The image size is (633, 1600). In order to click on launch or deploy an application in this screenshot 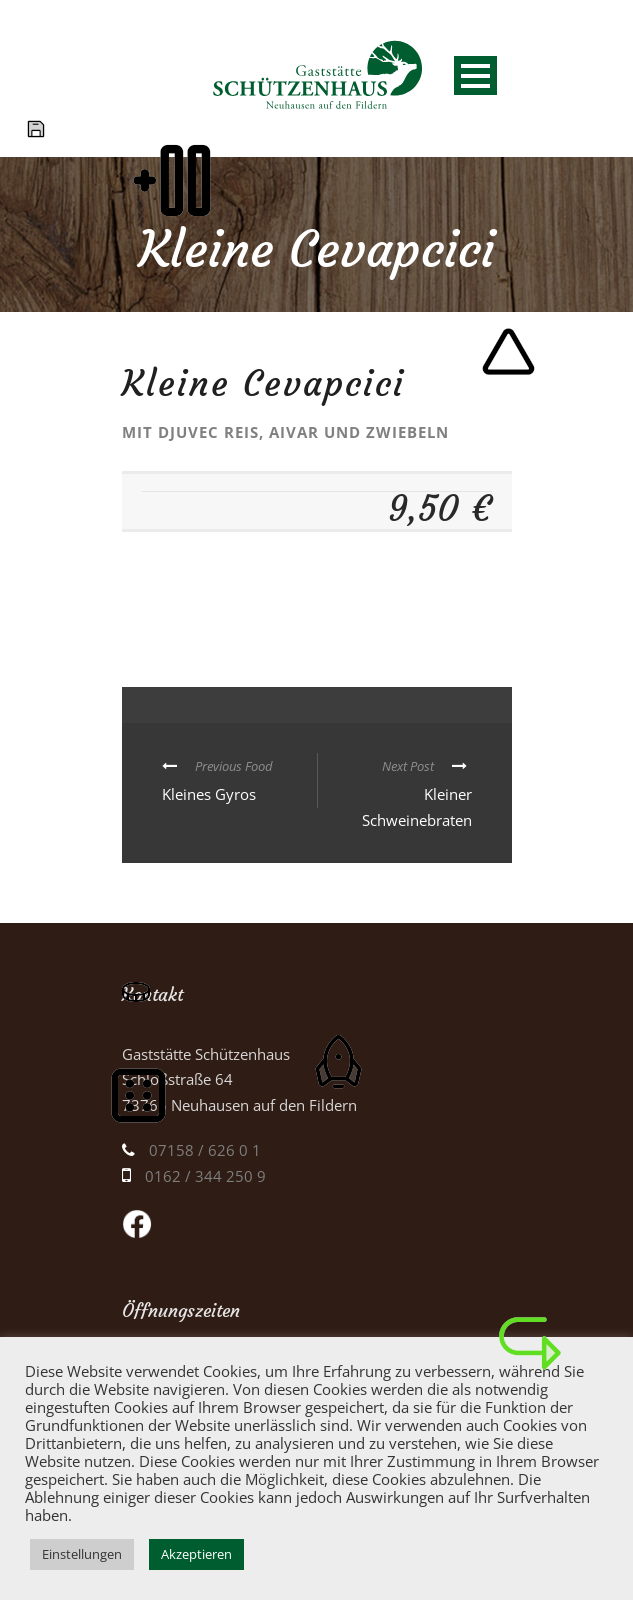, I will do `click(338, 1063)`.